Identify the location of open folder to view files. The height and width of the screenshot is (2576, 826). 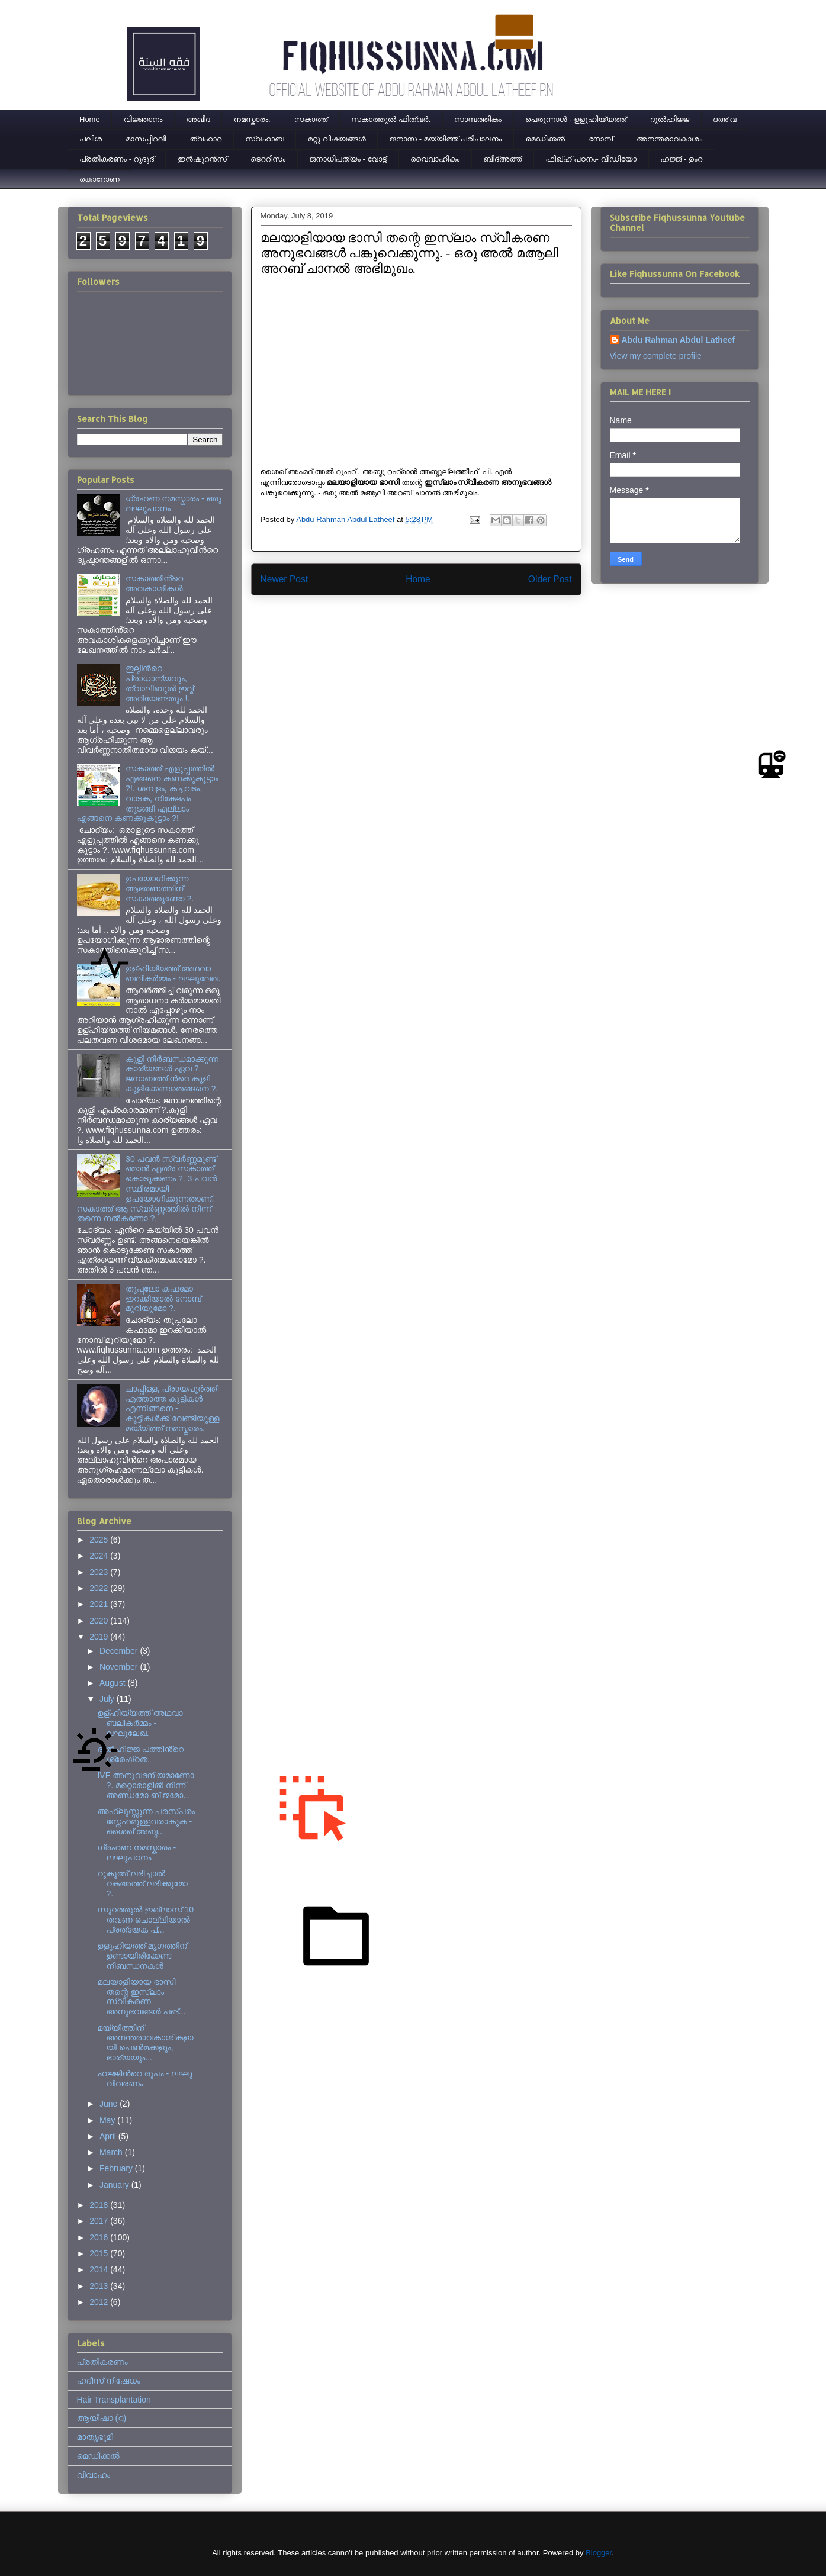
(336, 1936).